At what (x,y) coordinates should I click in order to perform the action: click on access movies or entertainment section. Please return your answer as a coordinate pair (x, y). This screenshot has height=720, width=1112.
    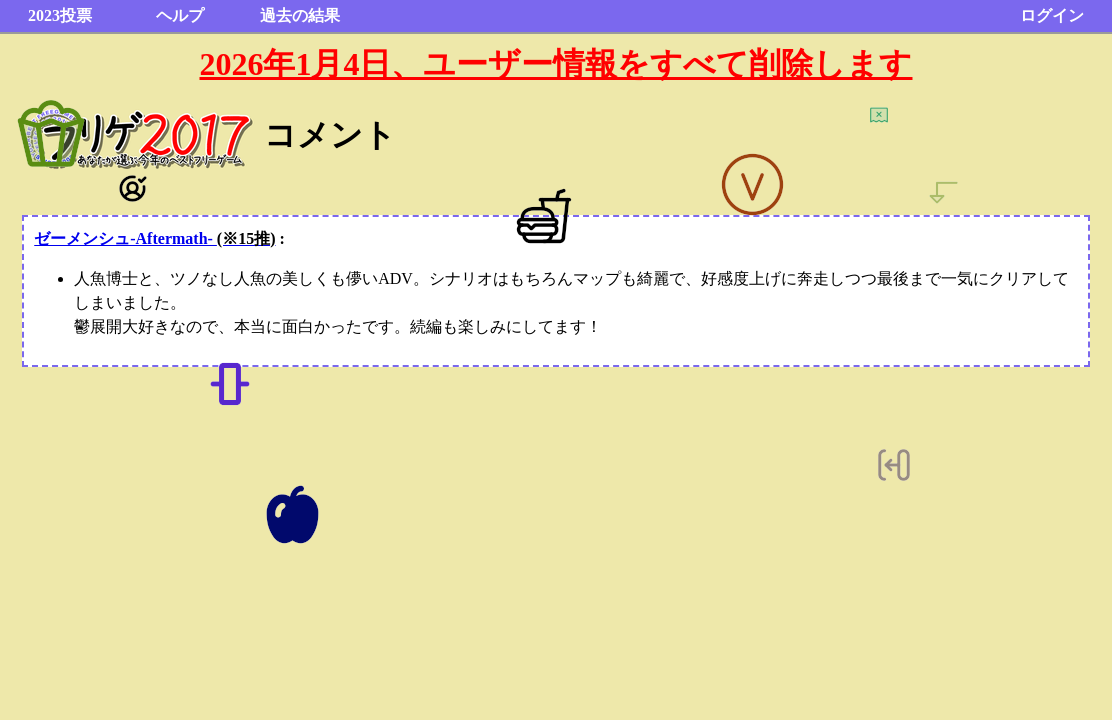
    Looking at the image, I should click on (51, 136).